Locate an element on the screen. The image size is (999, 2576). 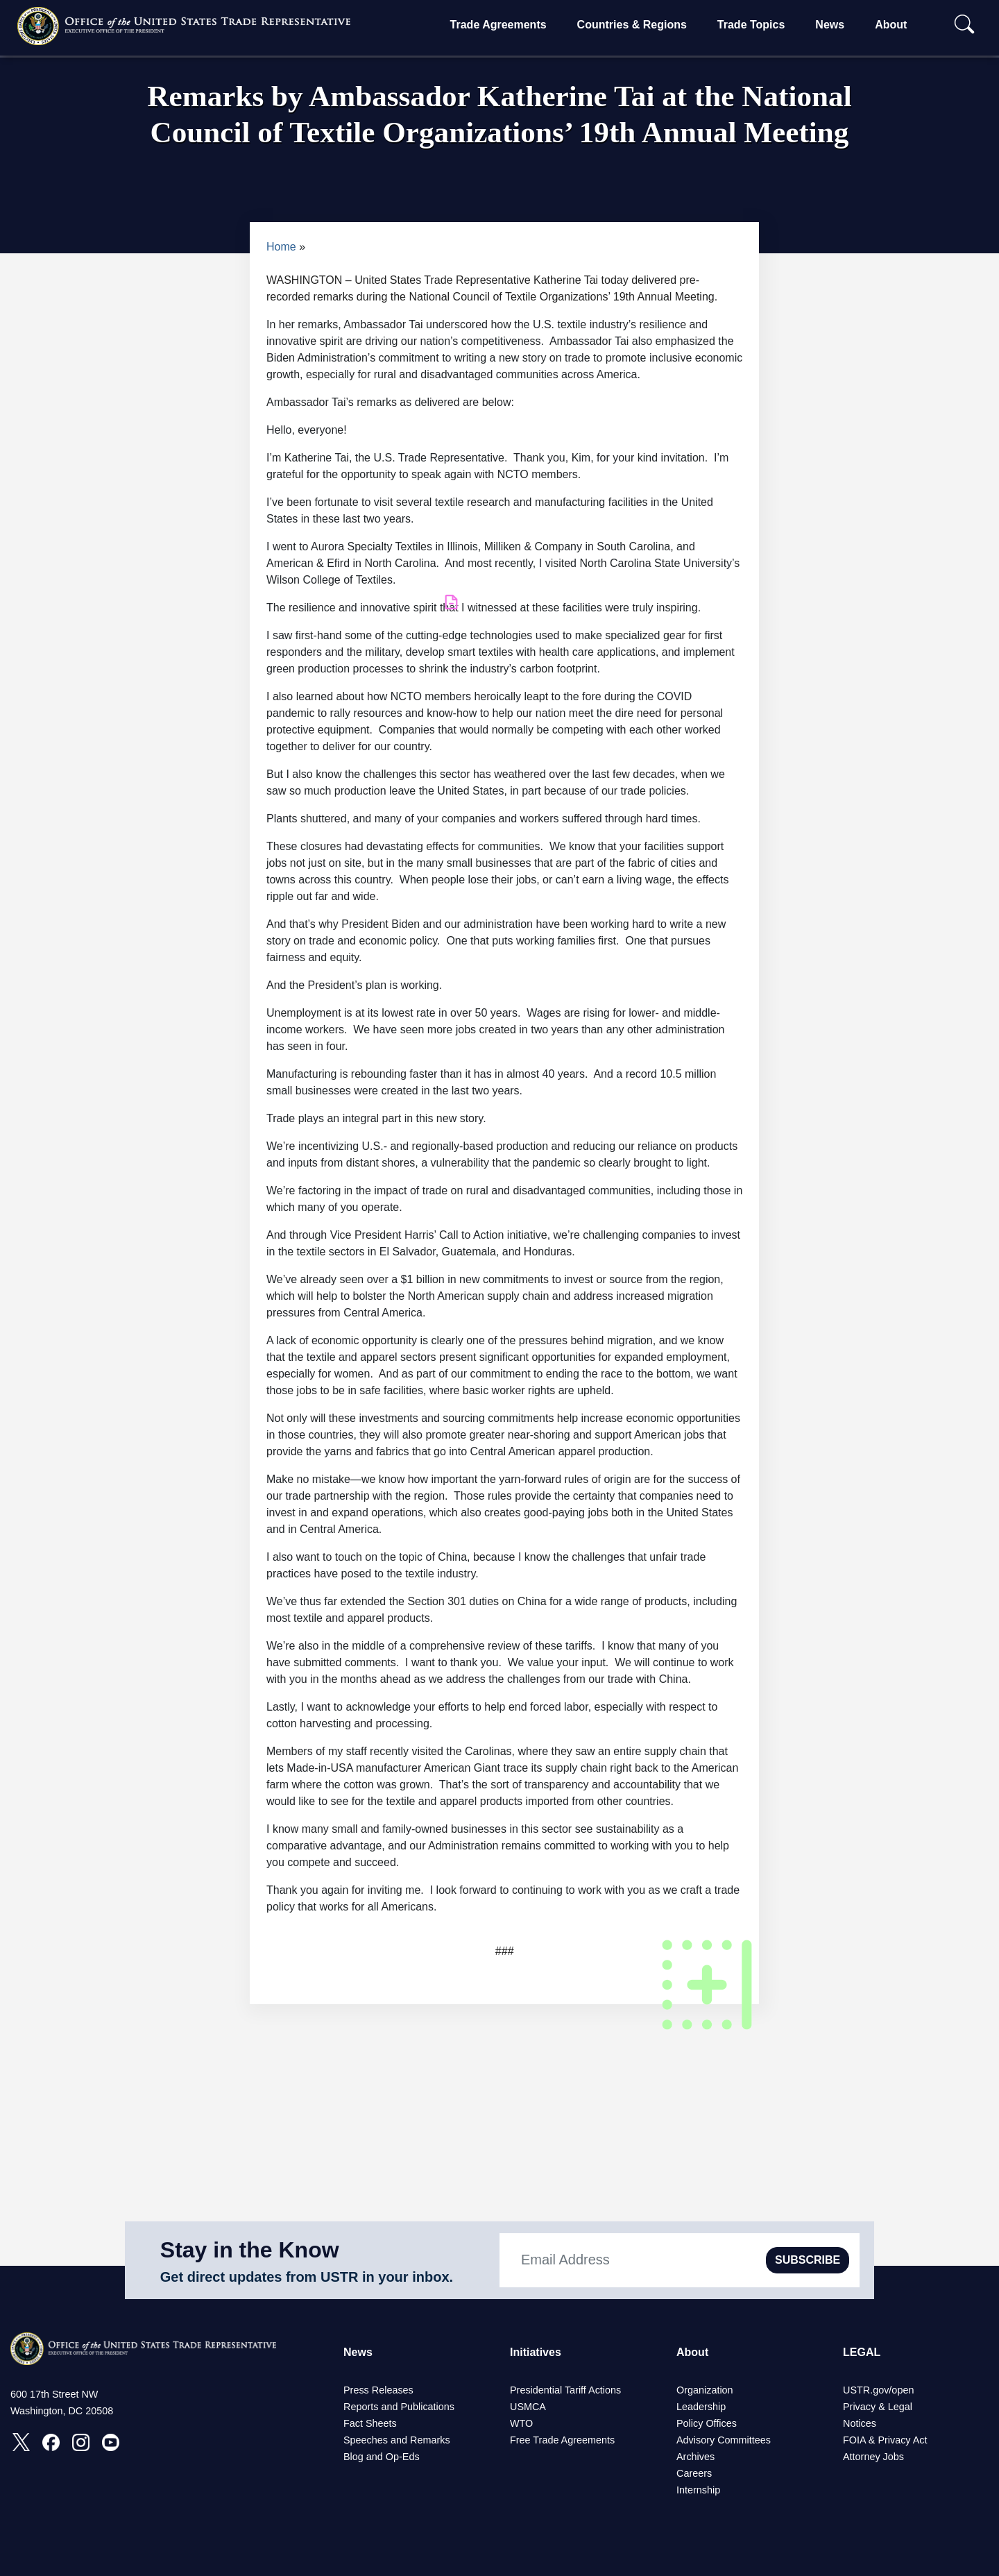
add a right border to selected element is located at coordinates (707, 1985).